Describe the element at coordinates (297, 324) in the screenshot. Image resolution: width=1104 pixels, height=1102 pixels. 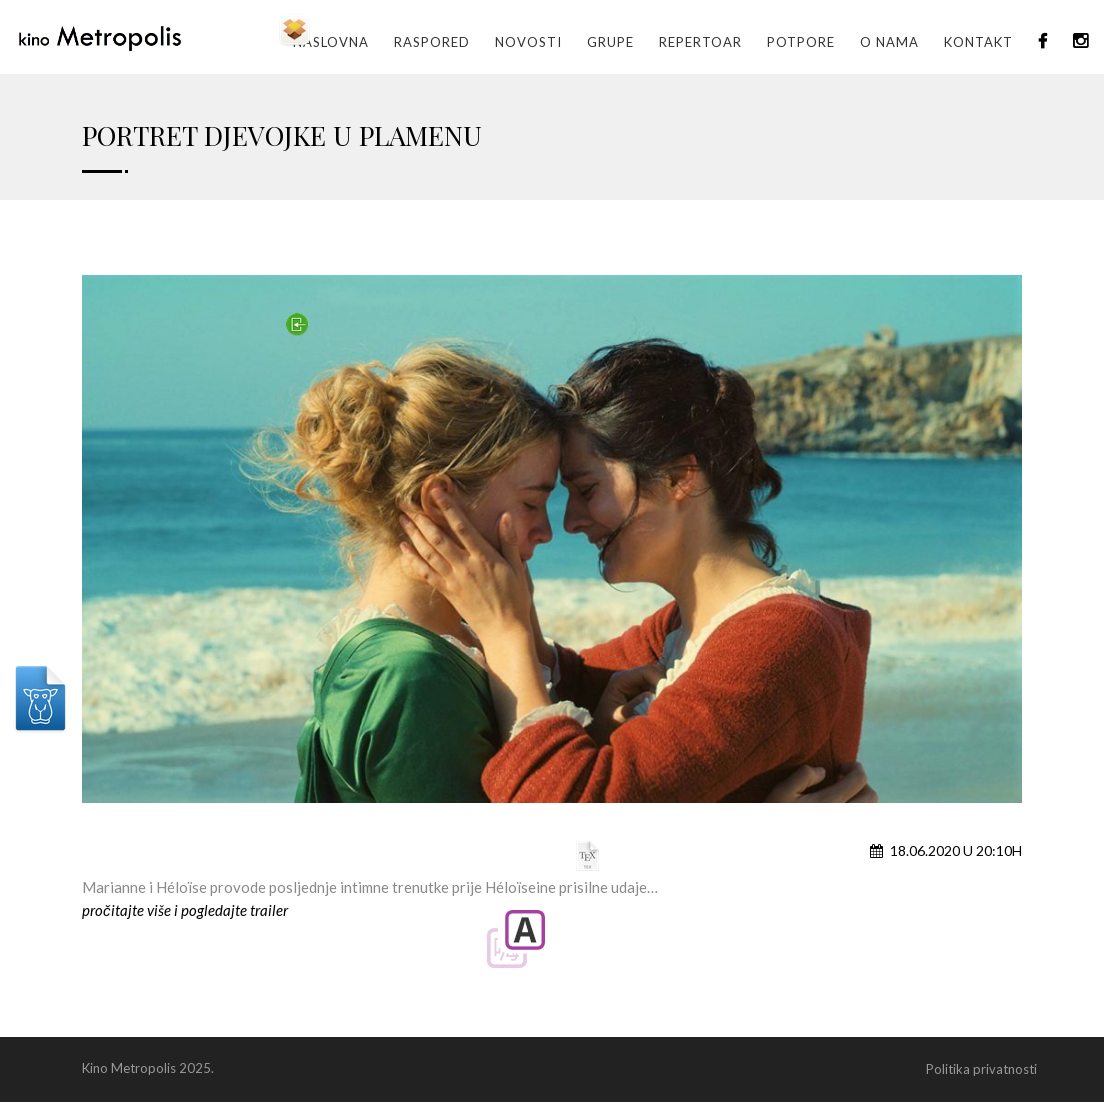
I see `log out of your account` at that location.